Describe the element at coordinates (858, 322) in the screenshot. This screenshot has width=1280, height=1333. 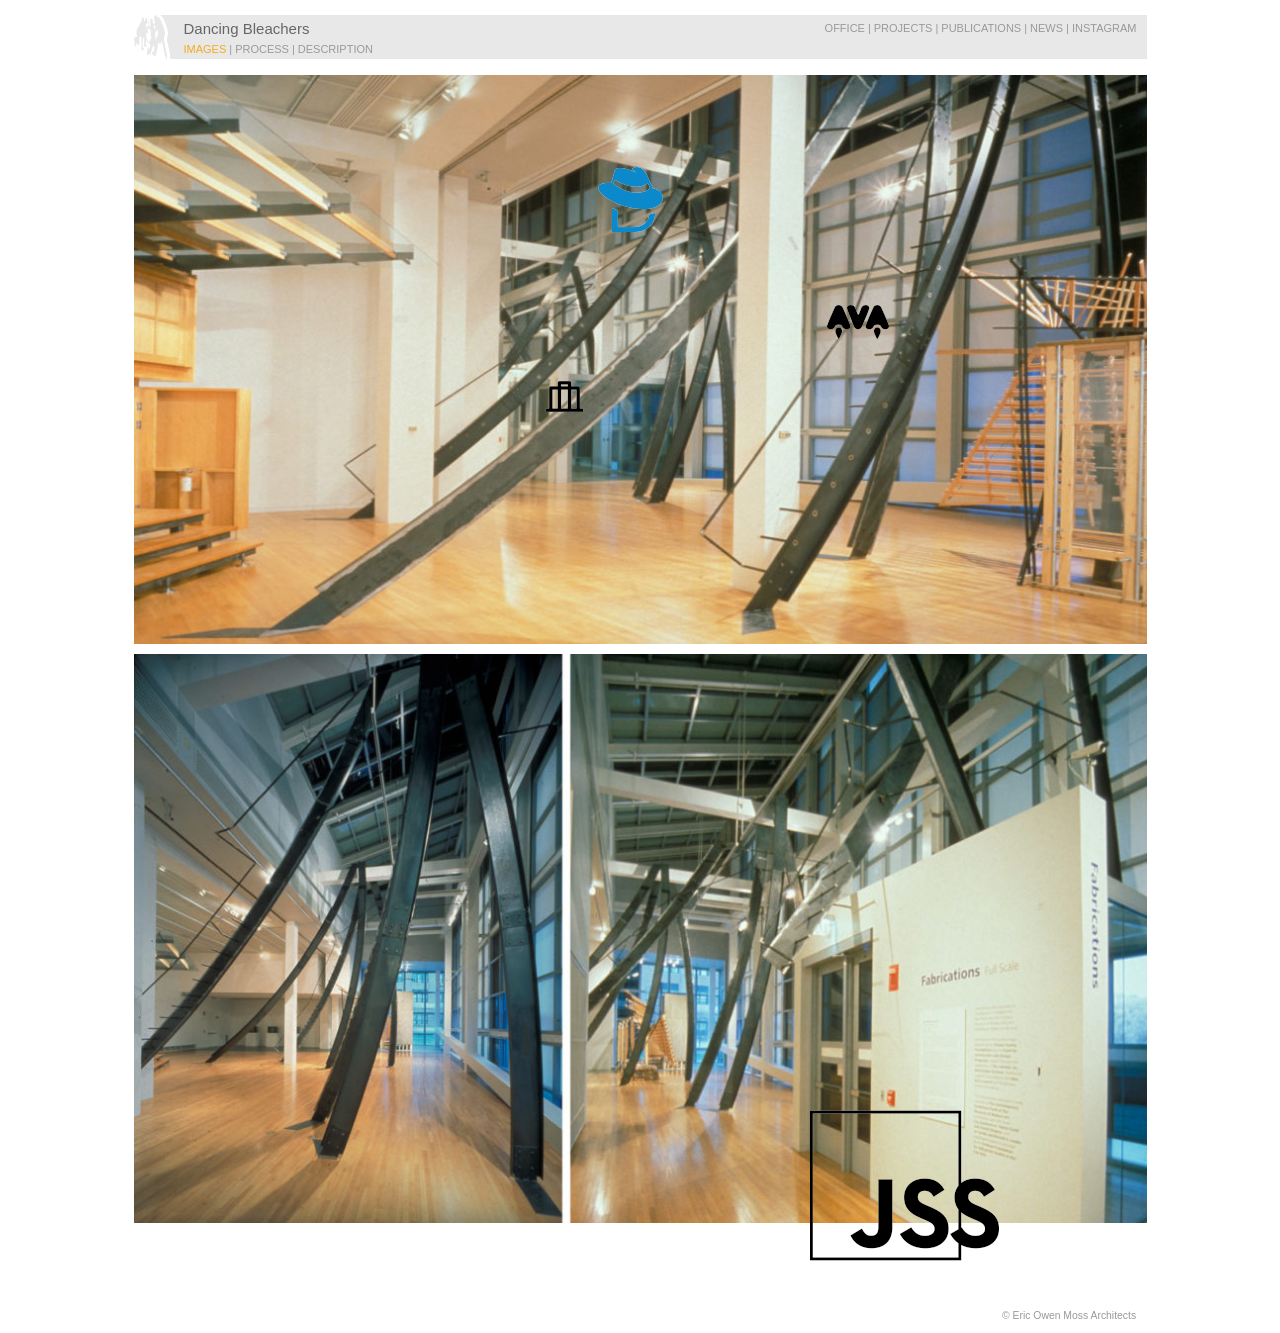
I see `AVA JavaScript testing framework logo` at that location.